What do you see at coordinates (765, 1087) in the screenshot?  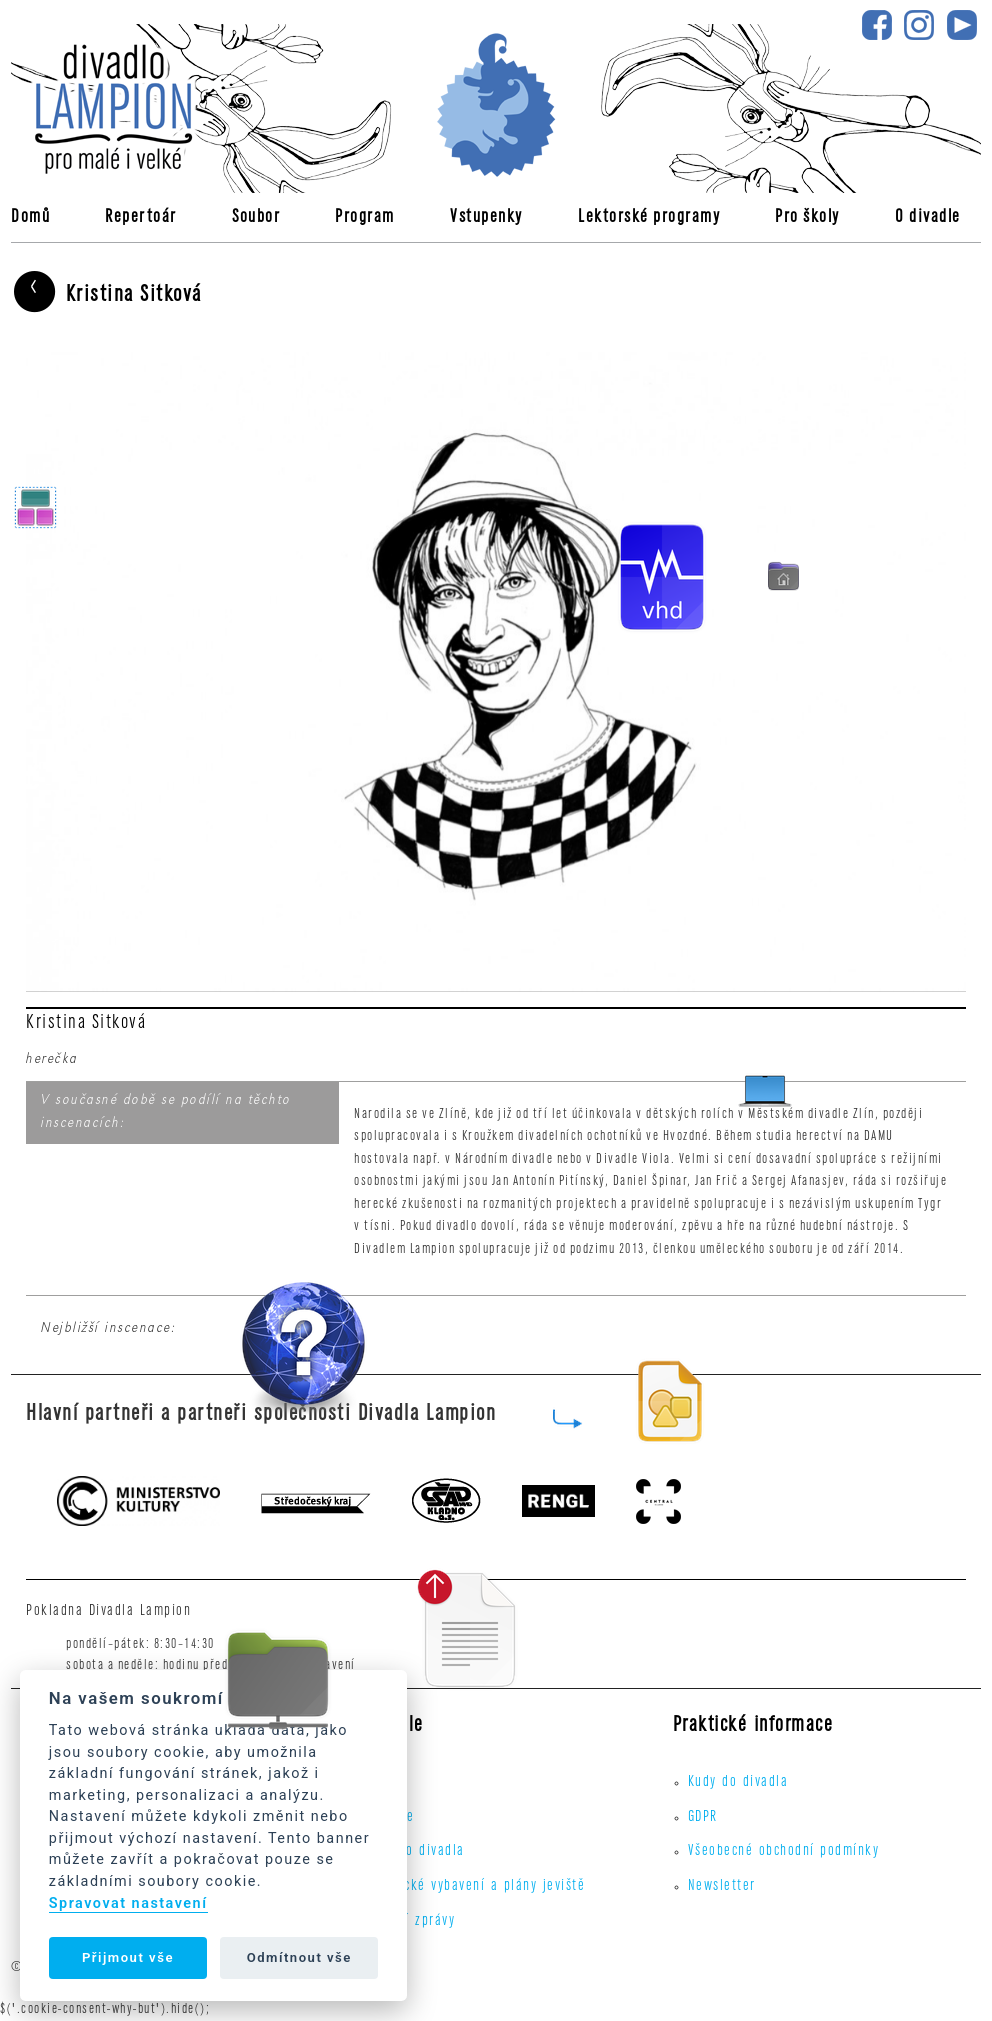 I see `represents this macbook pro in system settings` at bounding box center [765, 1087].